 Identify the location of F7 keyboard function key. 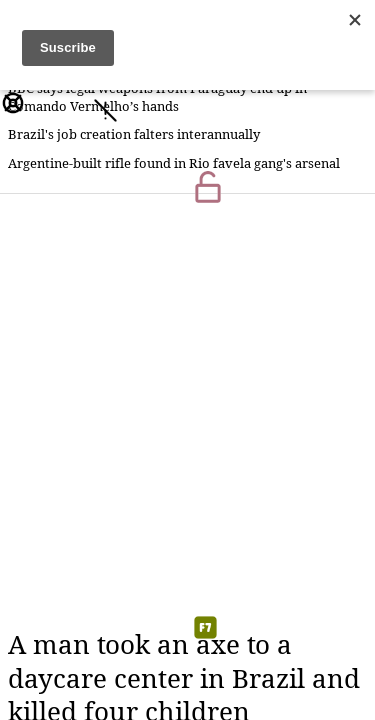
(205, 627).